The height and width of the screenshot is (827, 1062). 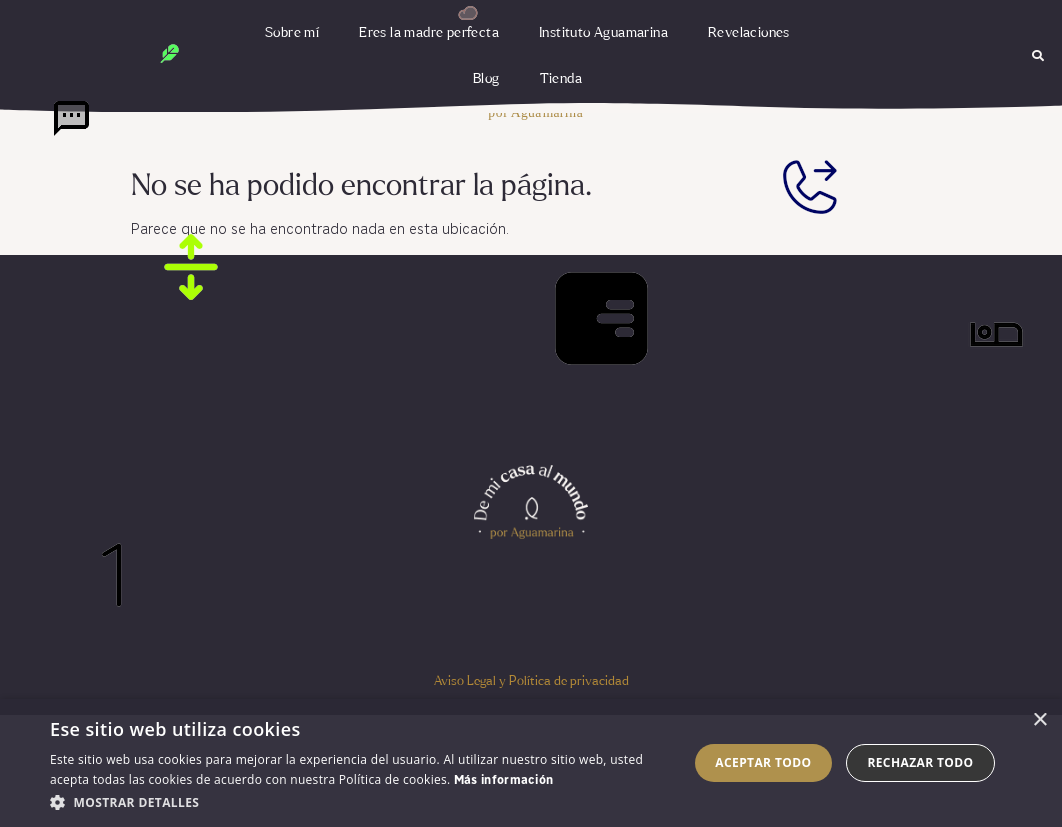 What do you see at coordinates (601, 318) in the screenshot?
I see `align content to the right center` at bounding box center [601, 318].